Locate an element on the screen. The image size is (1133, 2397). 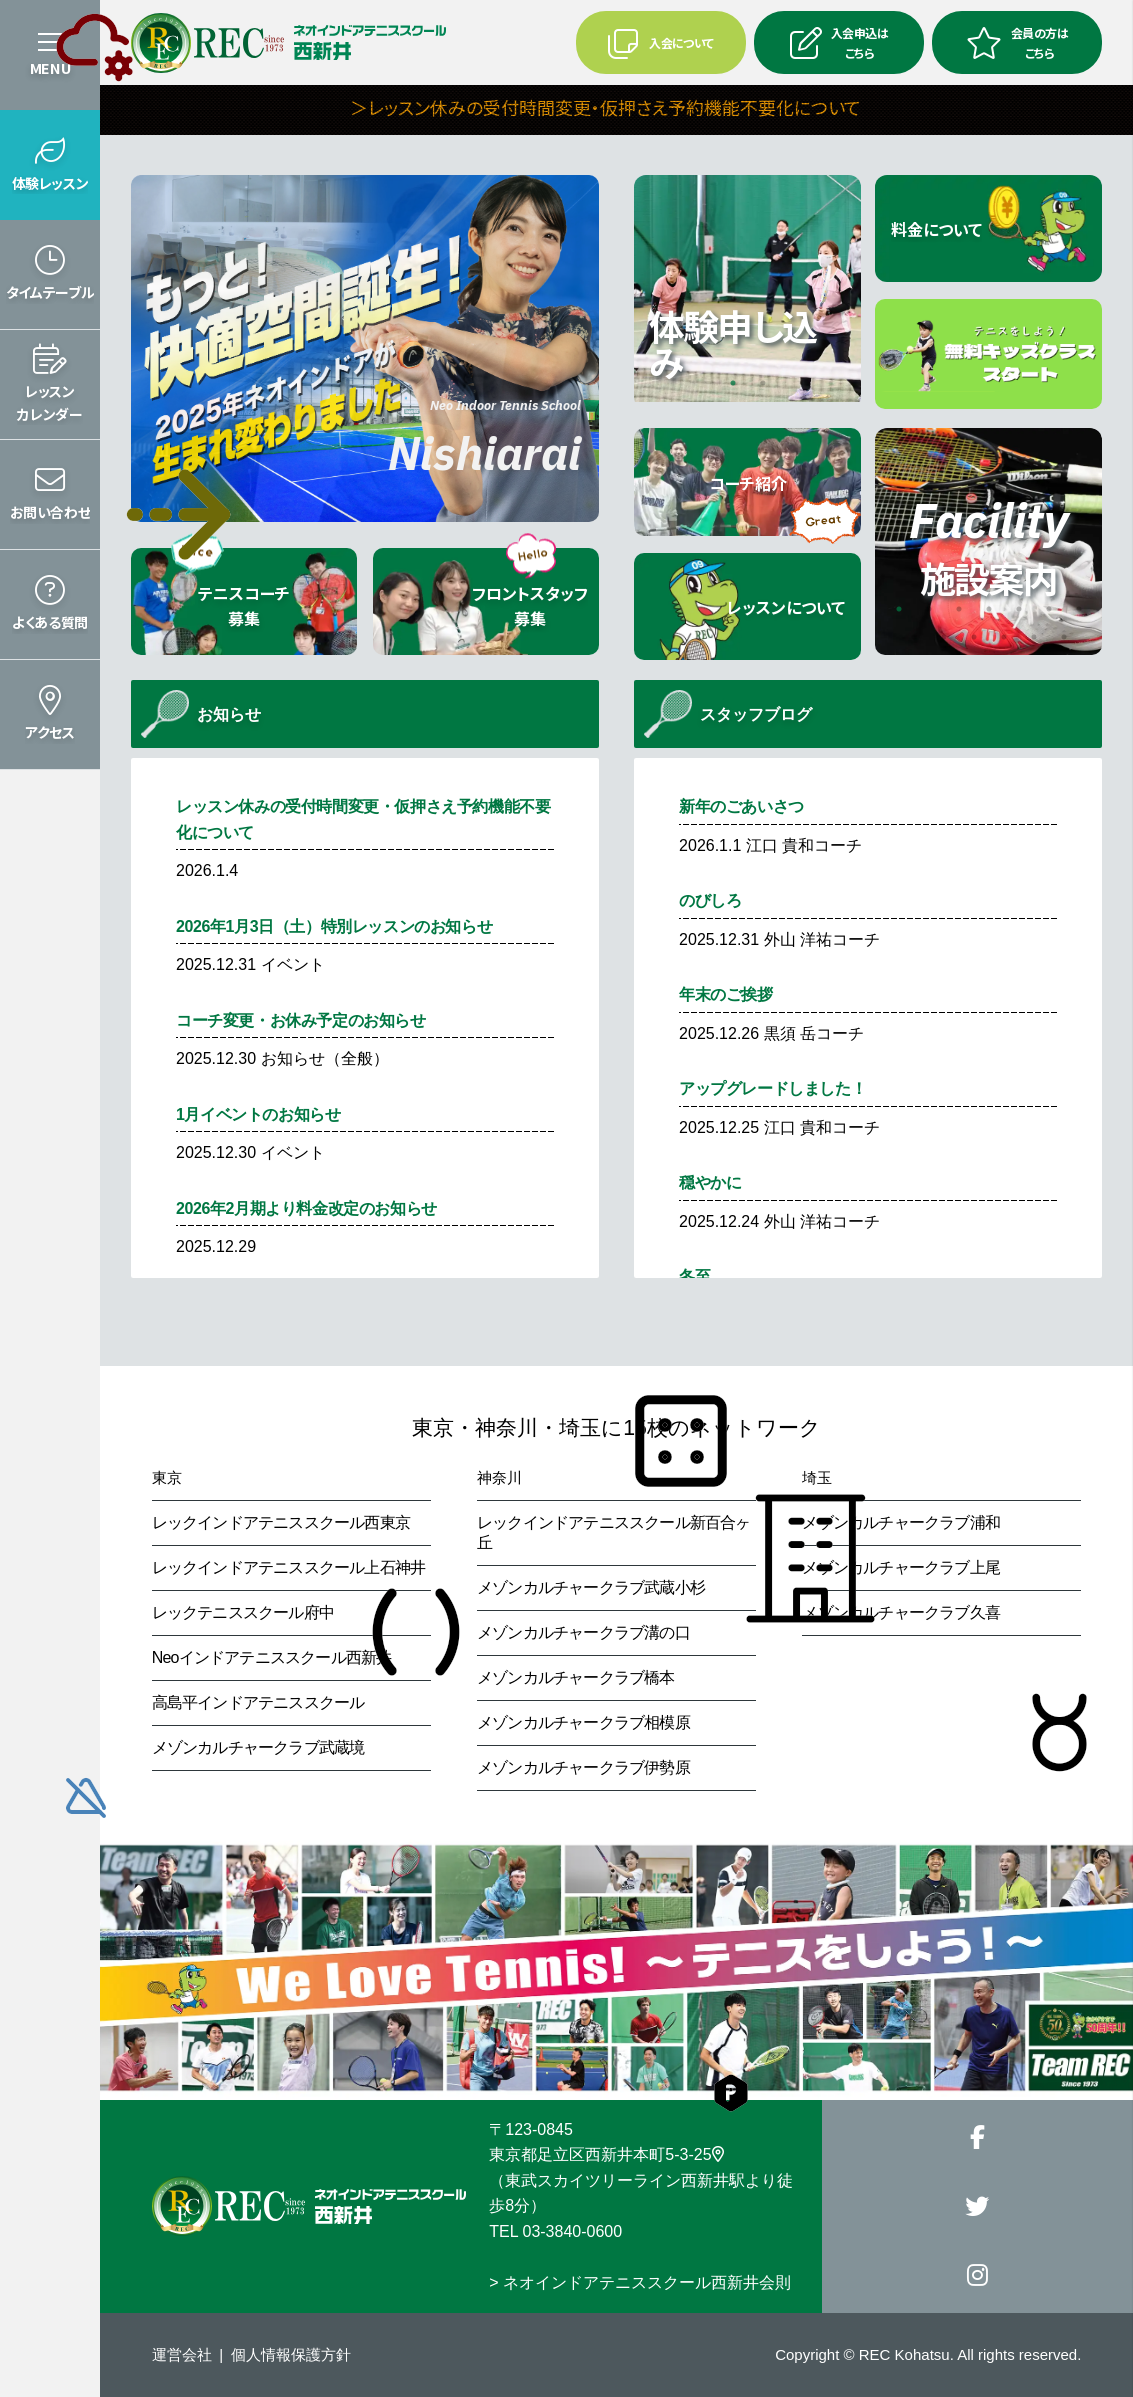
continue to the next step is located at coordinates (178, 514).